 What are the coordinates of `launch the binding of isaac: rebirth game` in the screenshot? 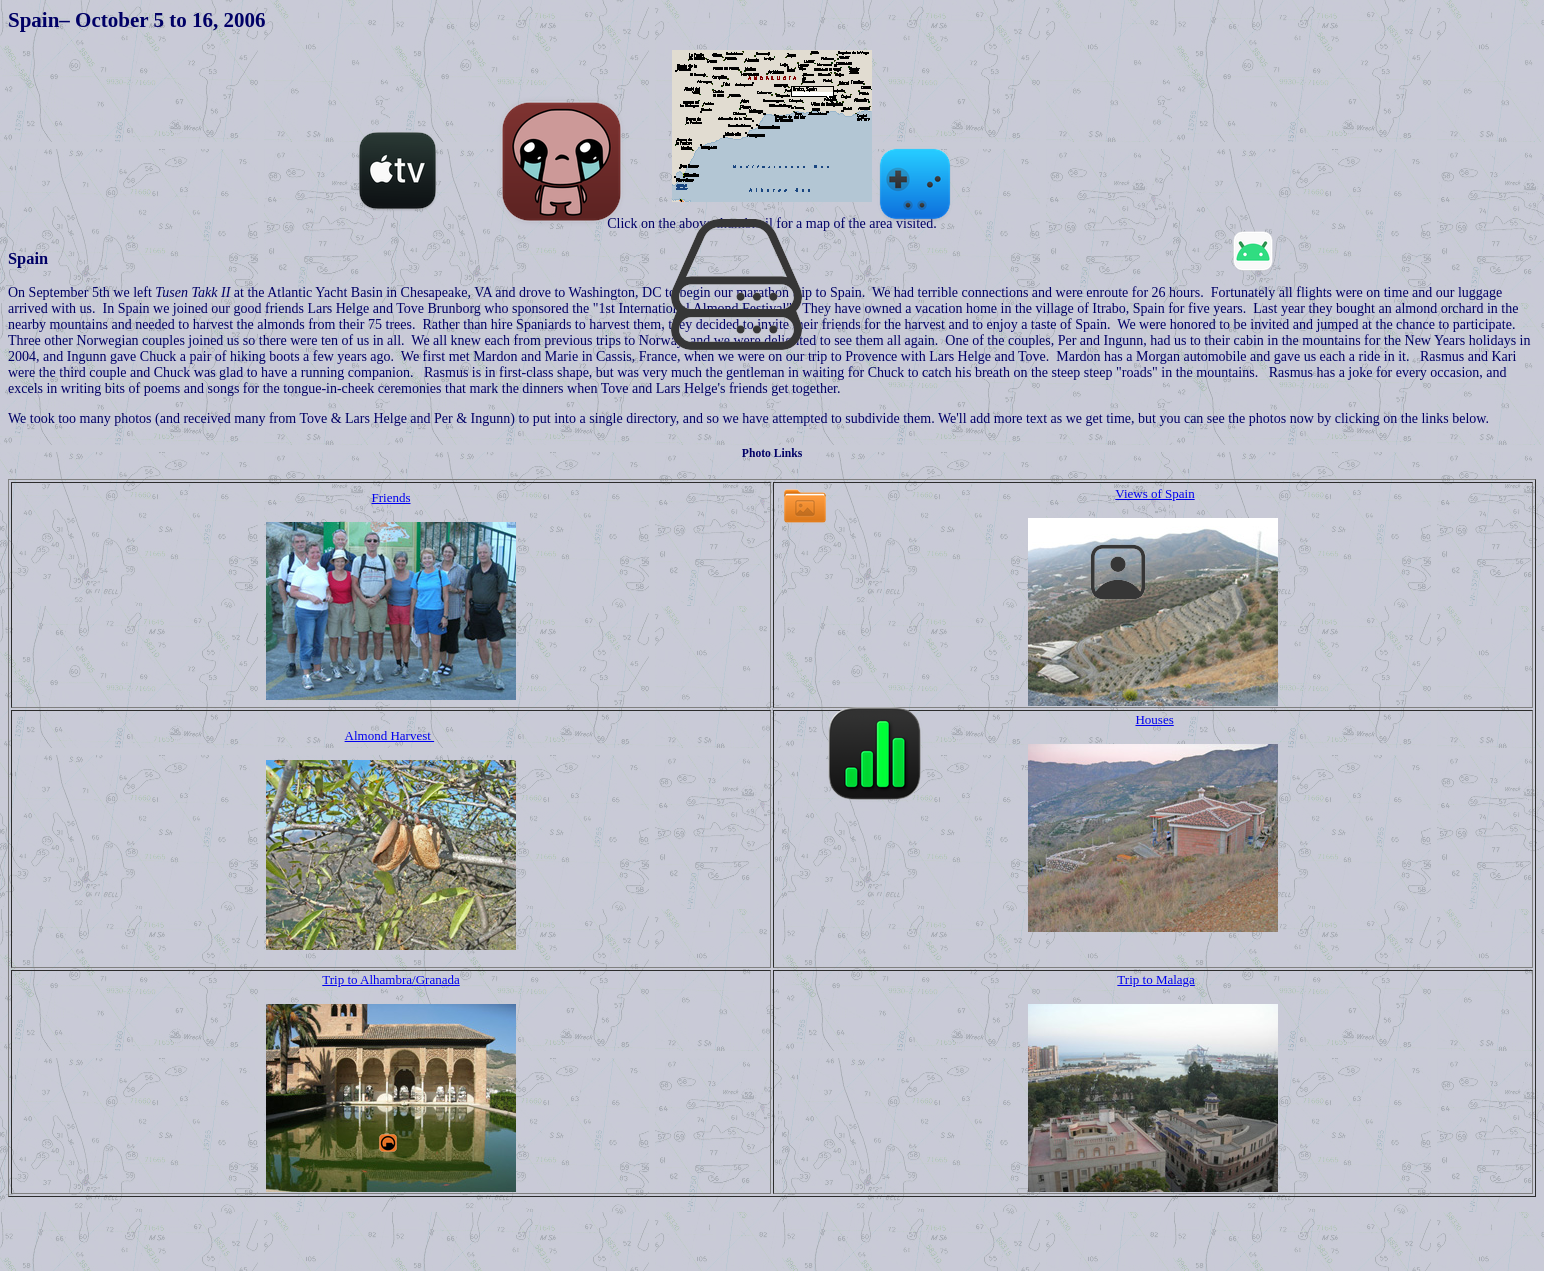 It's located at (561, 159).